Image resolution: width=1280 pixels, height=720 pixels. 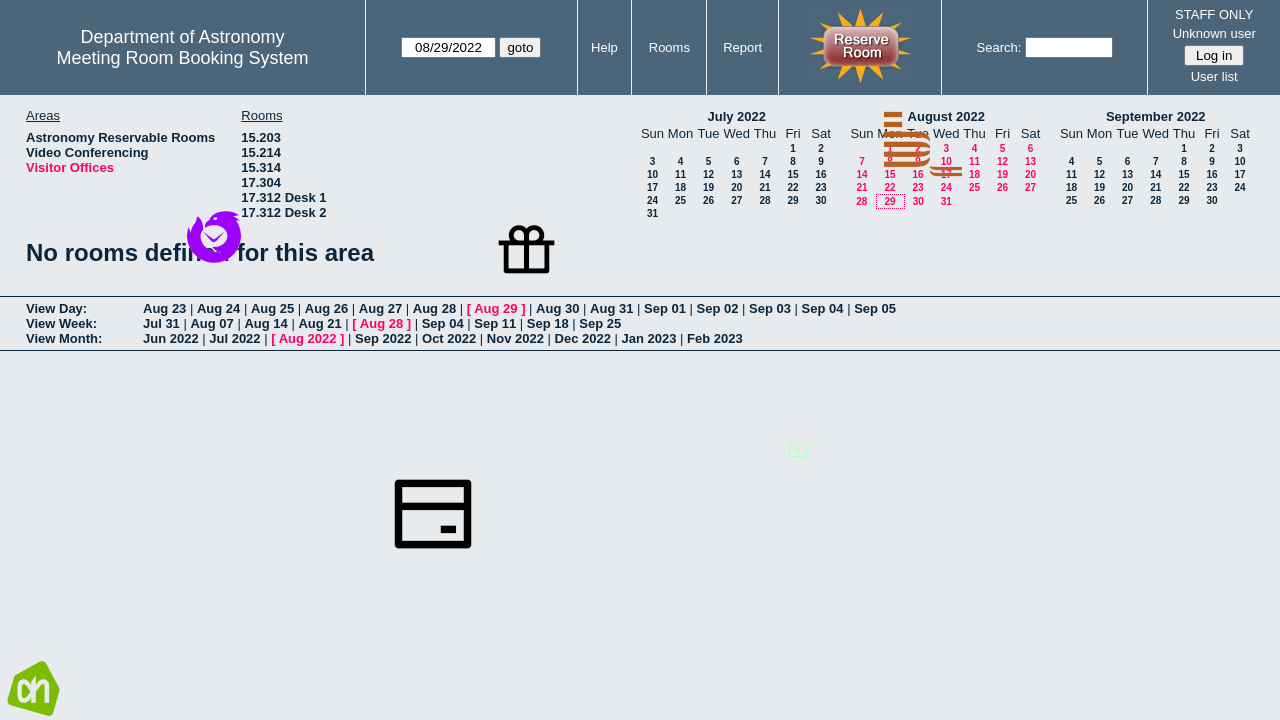 I want to click on open the Albert Heijn grocery store app, so click(x=33, y=688).